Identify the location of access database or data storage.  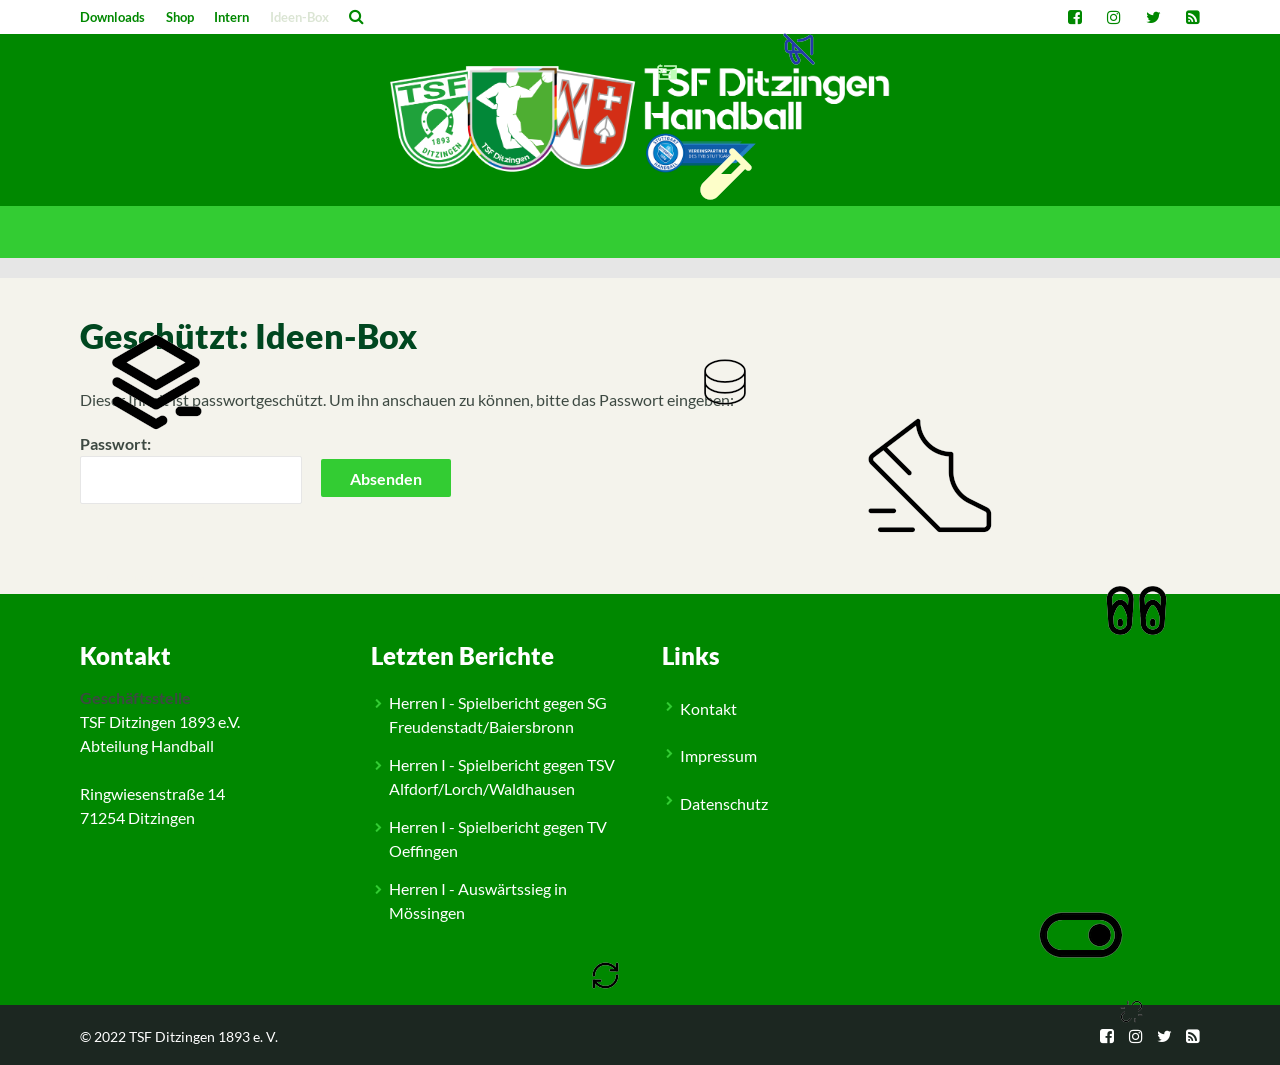
(725, 382).